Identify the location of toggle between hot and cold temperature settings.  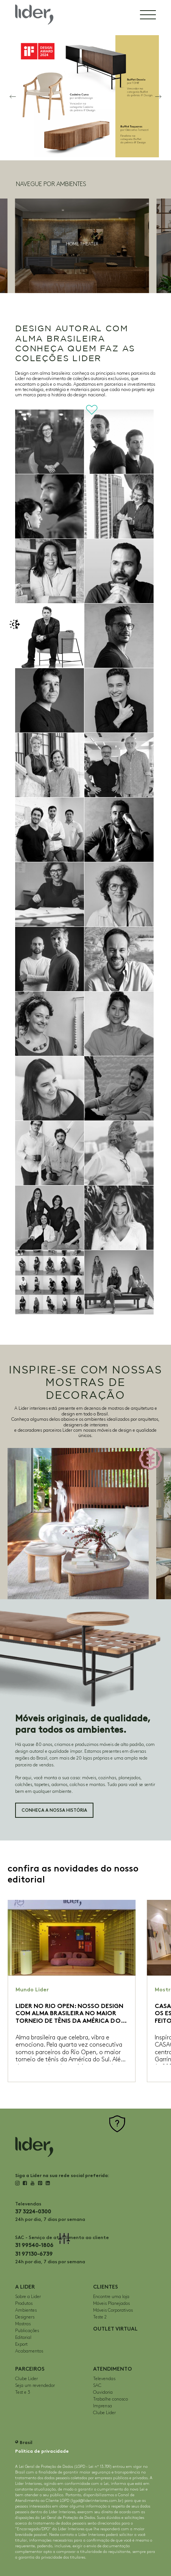
(15, 624).